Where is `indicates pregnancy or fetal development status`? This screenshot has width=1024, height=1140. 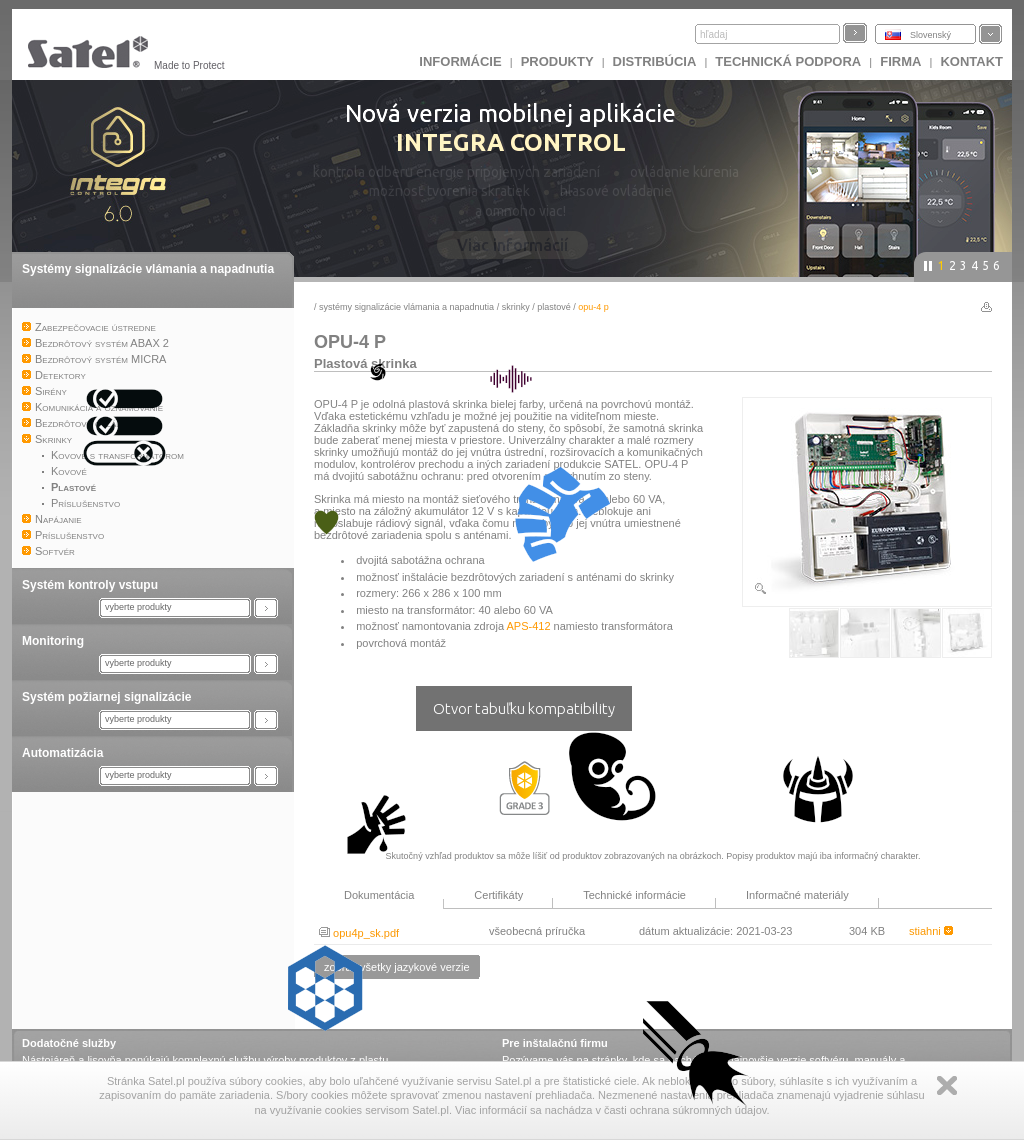
indicates pregnancy or fetal development status is located at coordinates (612, 776).